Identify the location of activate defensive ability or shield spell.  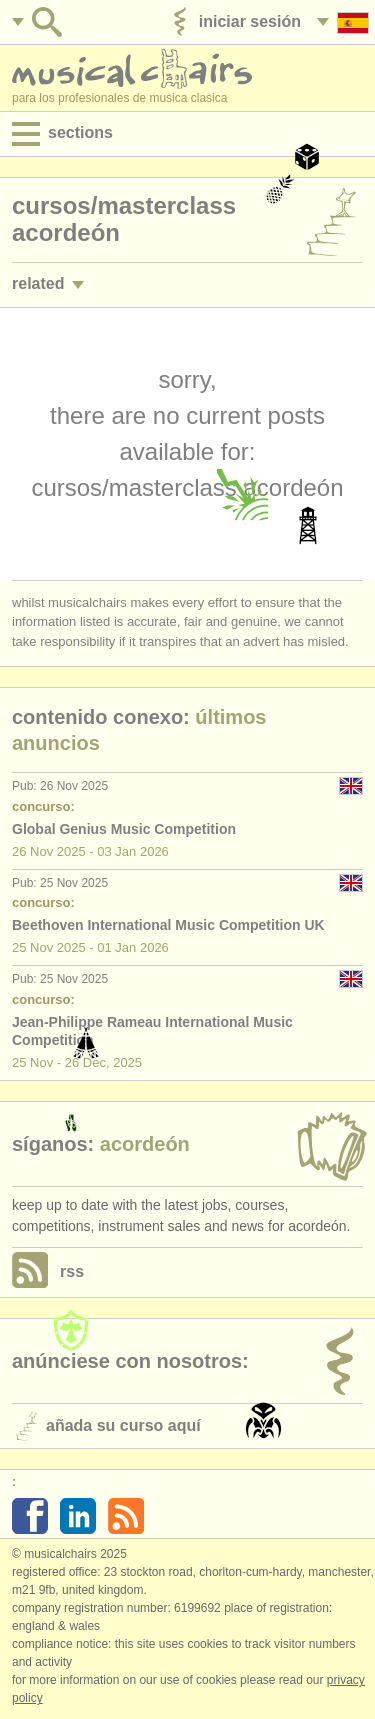
(71, 1330).